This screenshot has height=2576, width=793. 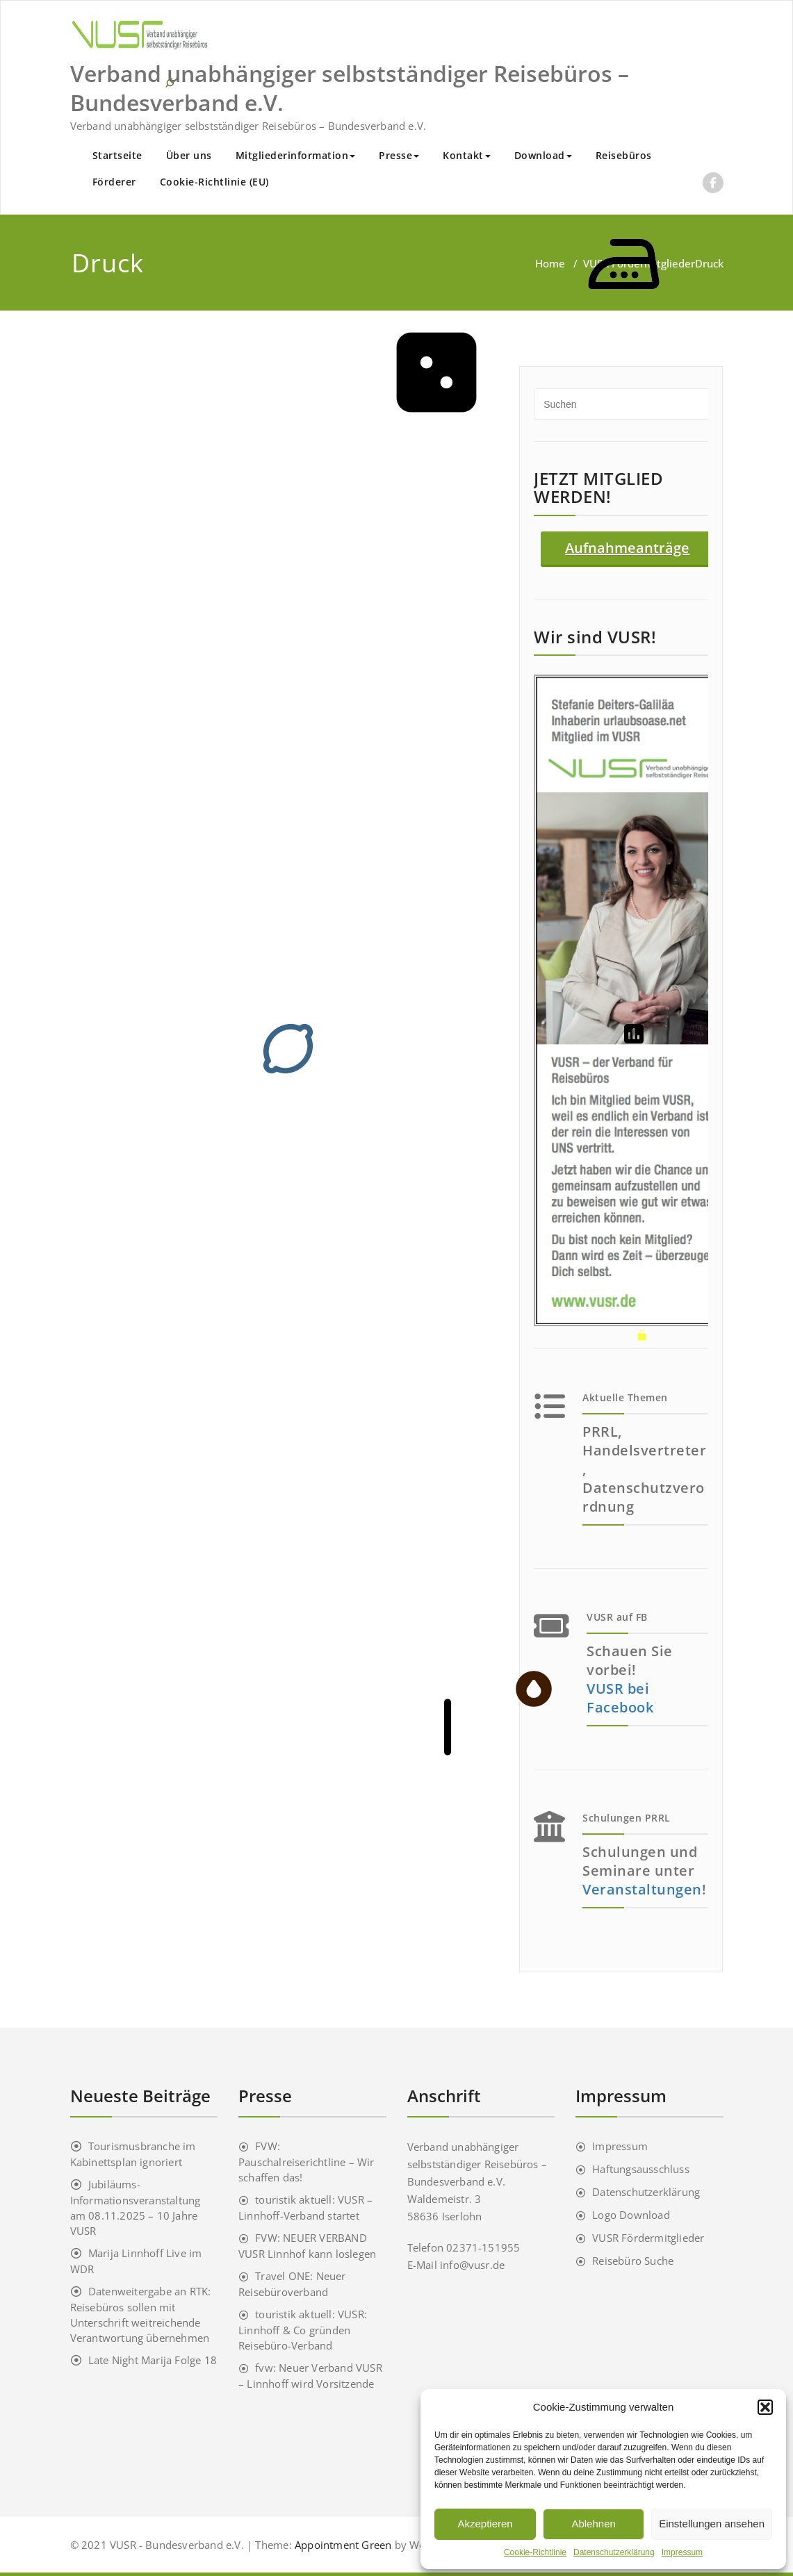 What do you see at coordinates (624, 264) in the screenshot?
I see `select high heat ironing setting` at bounding box center [624, 264].